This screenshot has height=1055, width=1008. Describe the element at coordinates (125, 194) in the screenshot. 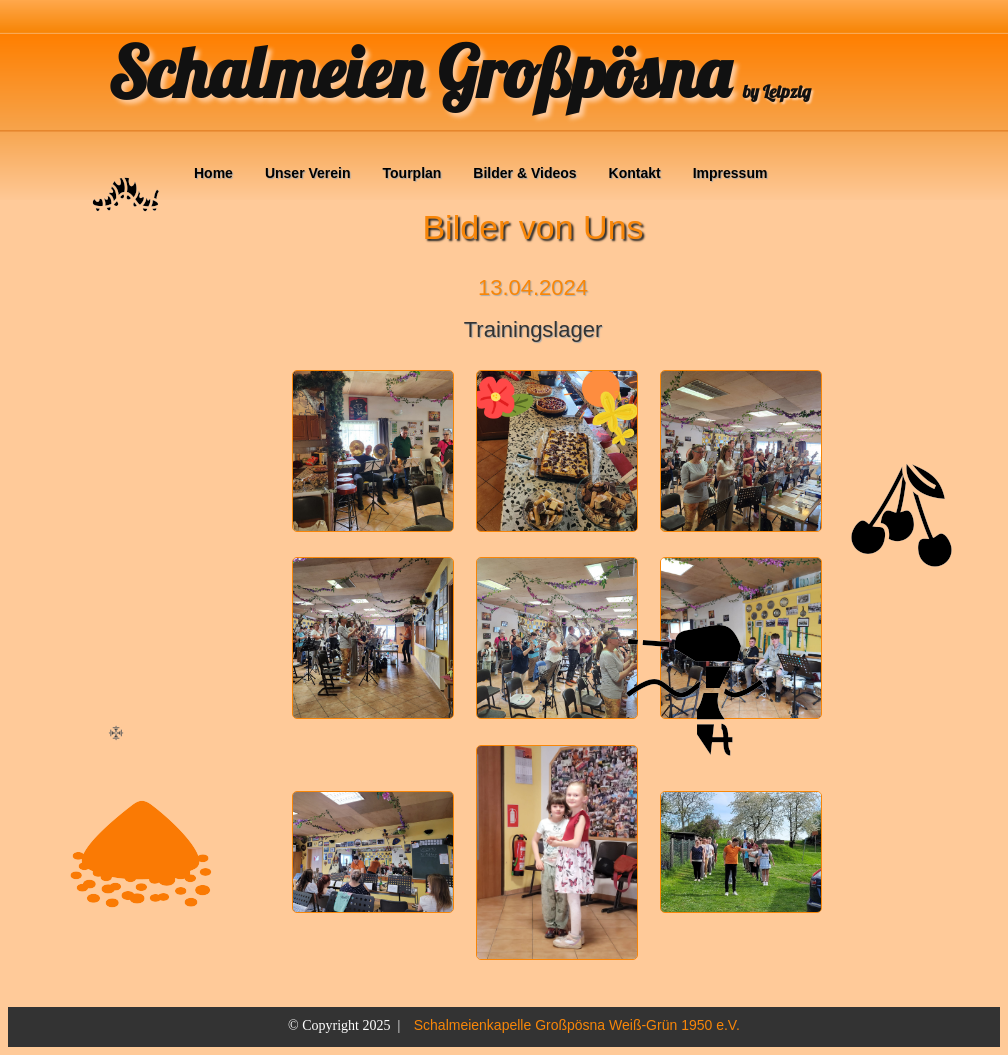

I see `view garden pests or insects in a nature game` at that location.